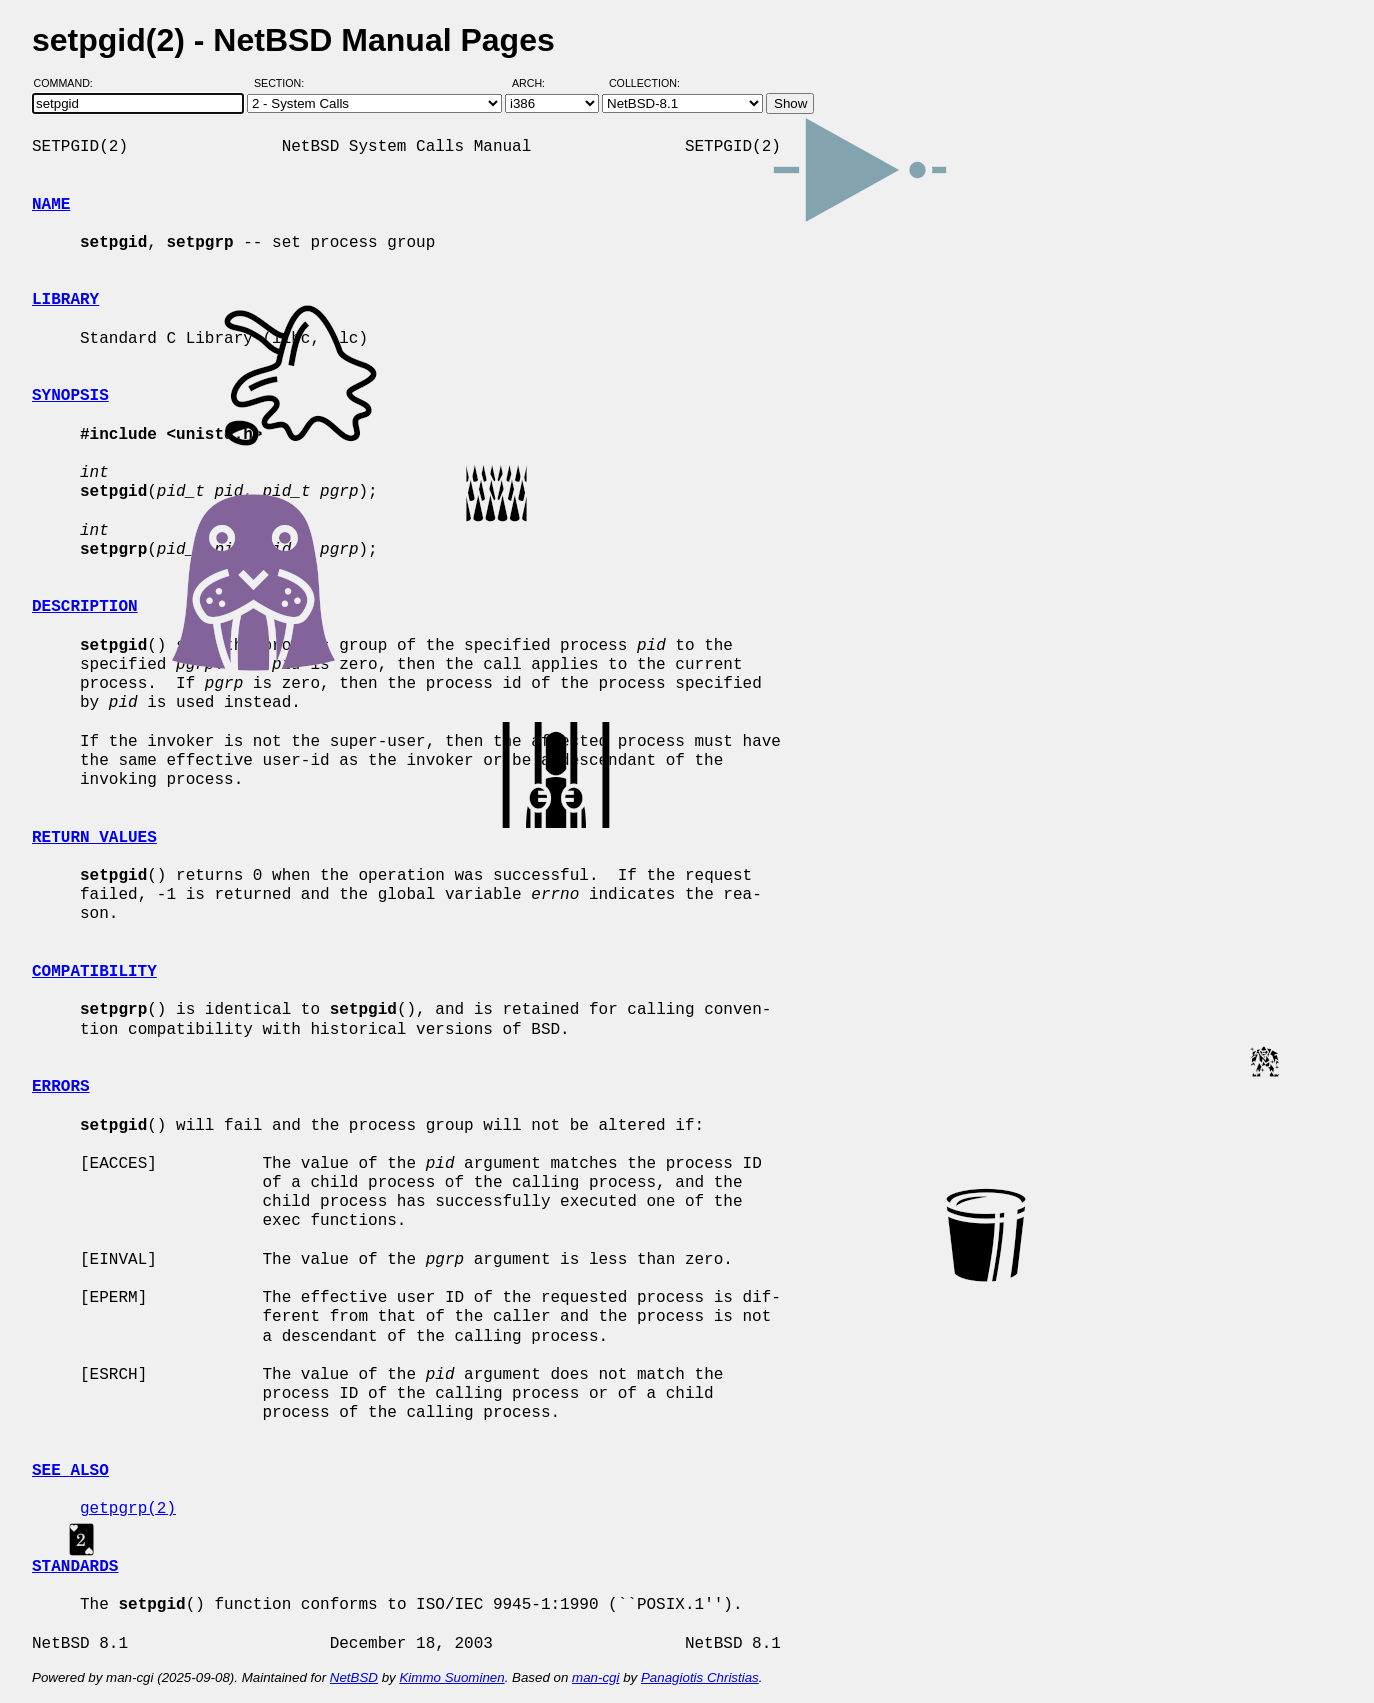 The image size is (1374, 1703). What do you see at coordinates (556, 775) in the screenshot?
I see `indicates a prisoner or incarcerated character` at bounding box center [556, 775].